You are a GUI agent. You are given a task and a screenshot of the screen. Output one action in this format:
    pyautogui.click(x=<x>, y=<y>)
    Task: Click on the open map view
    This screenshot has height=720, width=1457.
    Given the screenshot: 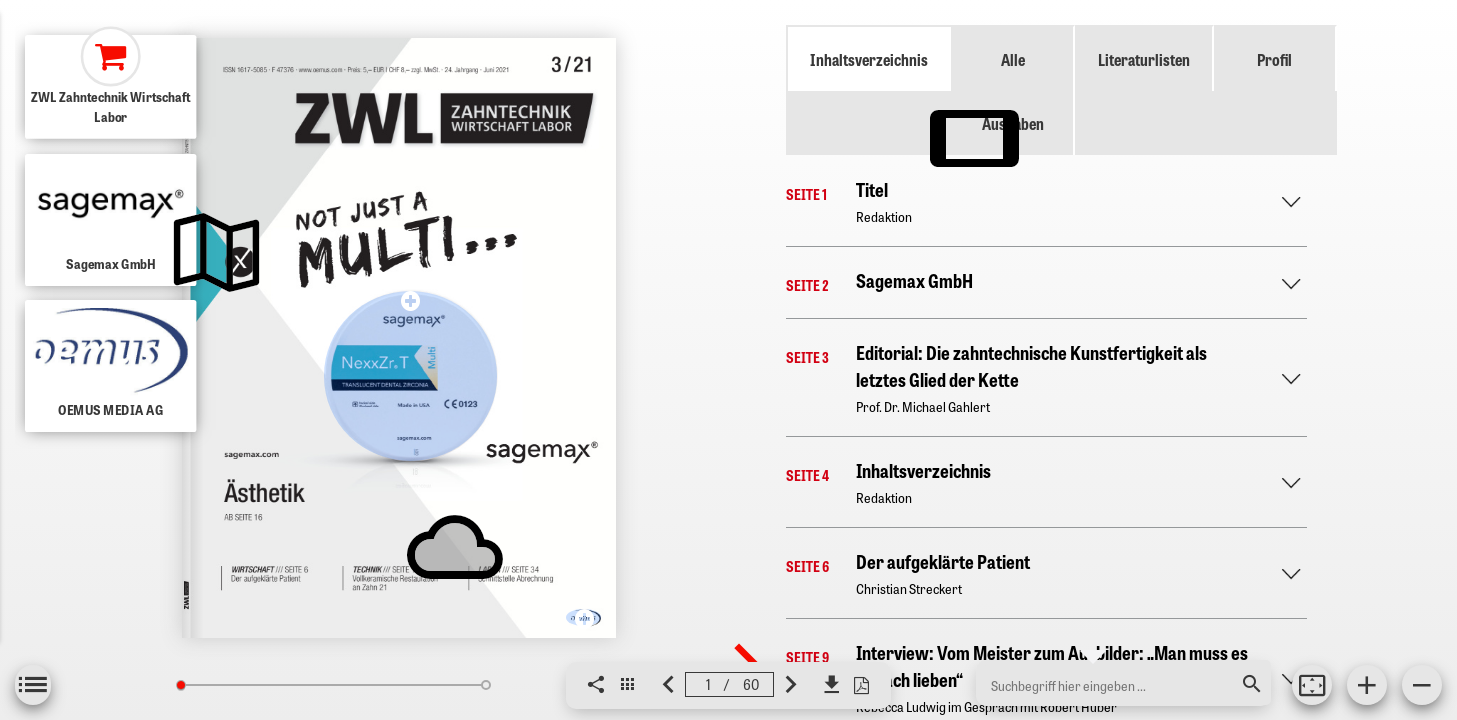 What is the action you would take?
    pyautogui.click(x=216, y=252)
    